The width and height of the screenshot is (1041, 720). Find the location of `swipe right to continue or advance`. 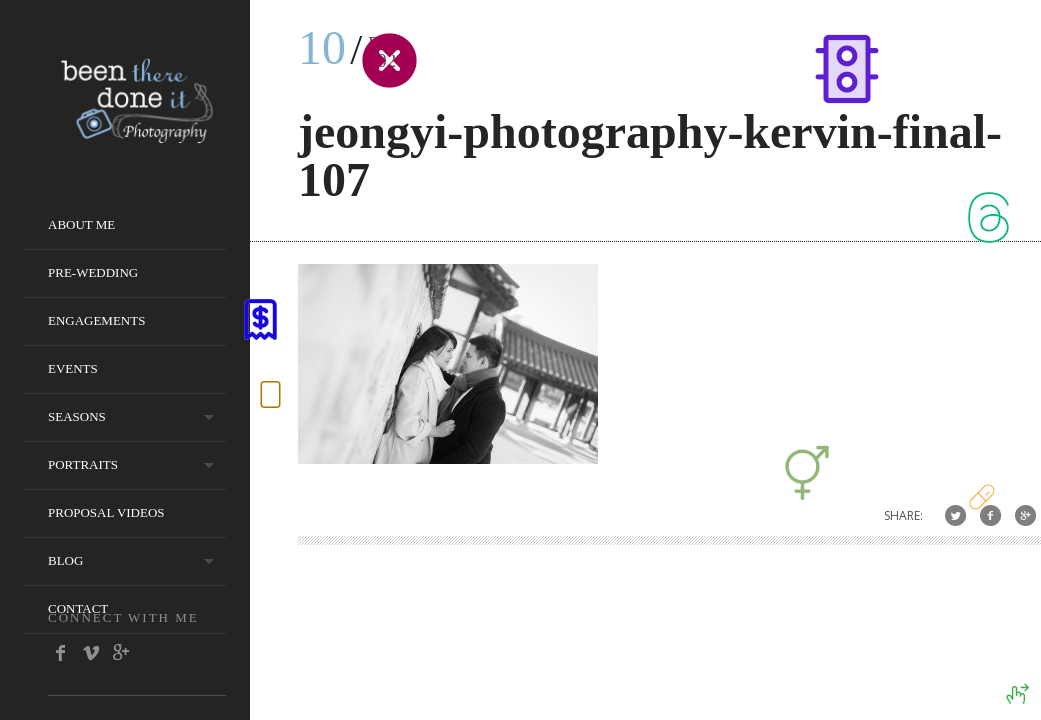

swipe right to continue or advance is located at coordinates (1016, 694).